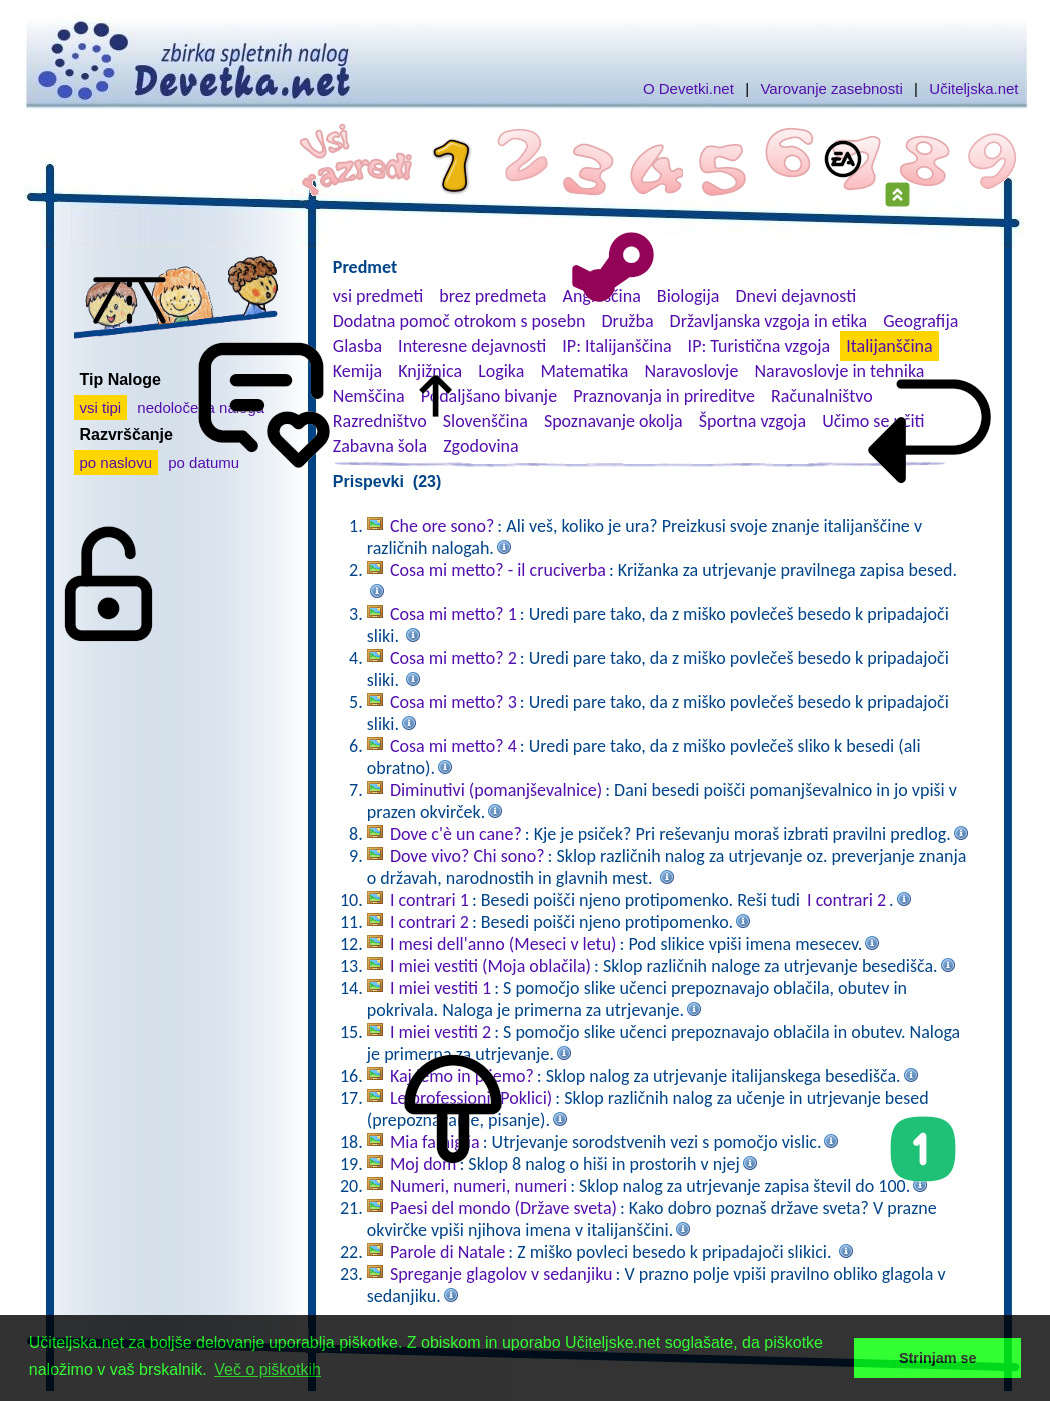  What do you see at coordinates (613, 265) in the screenshot?
I see `open Steam gaming platform` at bounding box center [613, 265].